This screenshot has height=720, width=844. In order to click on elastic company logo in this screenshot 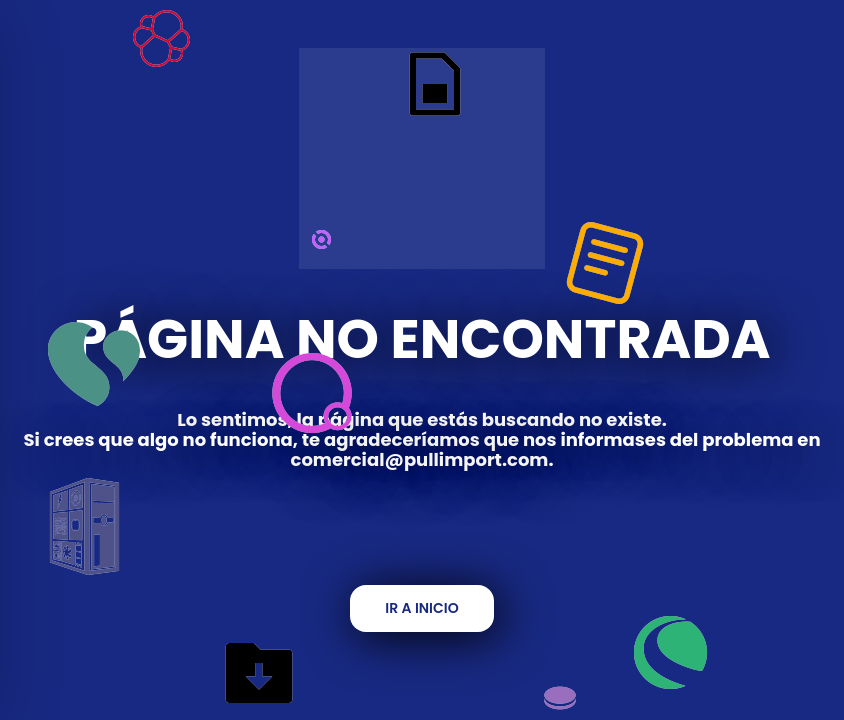, I will do `click(161, 38)`.